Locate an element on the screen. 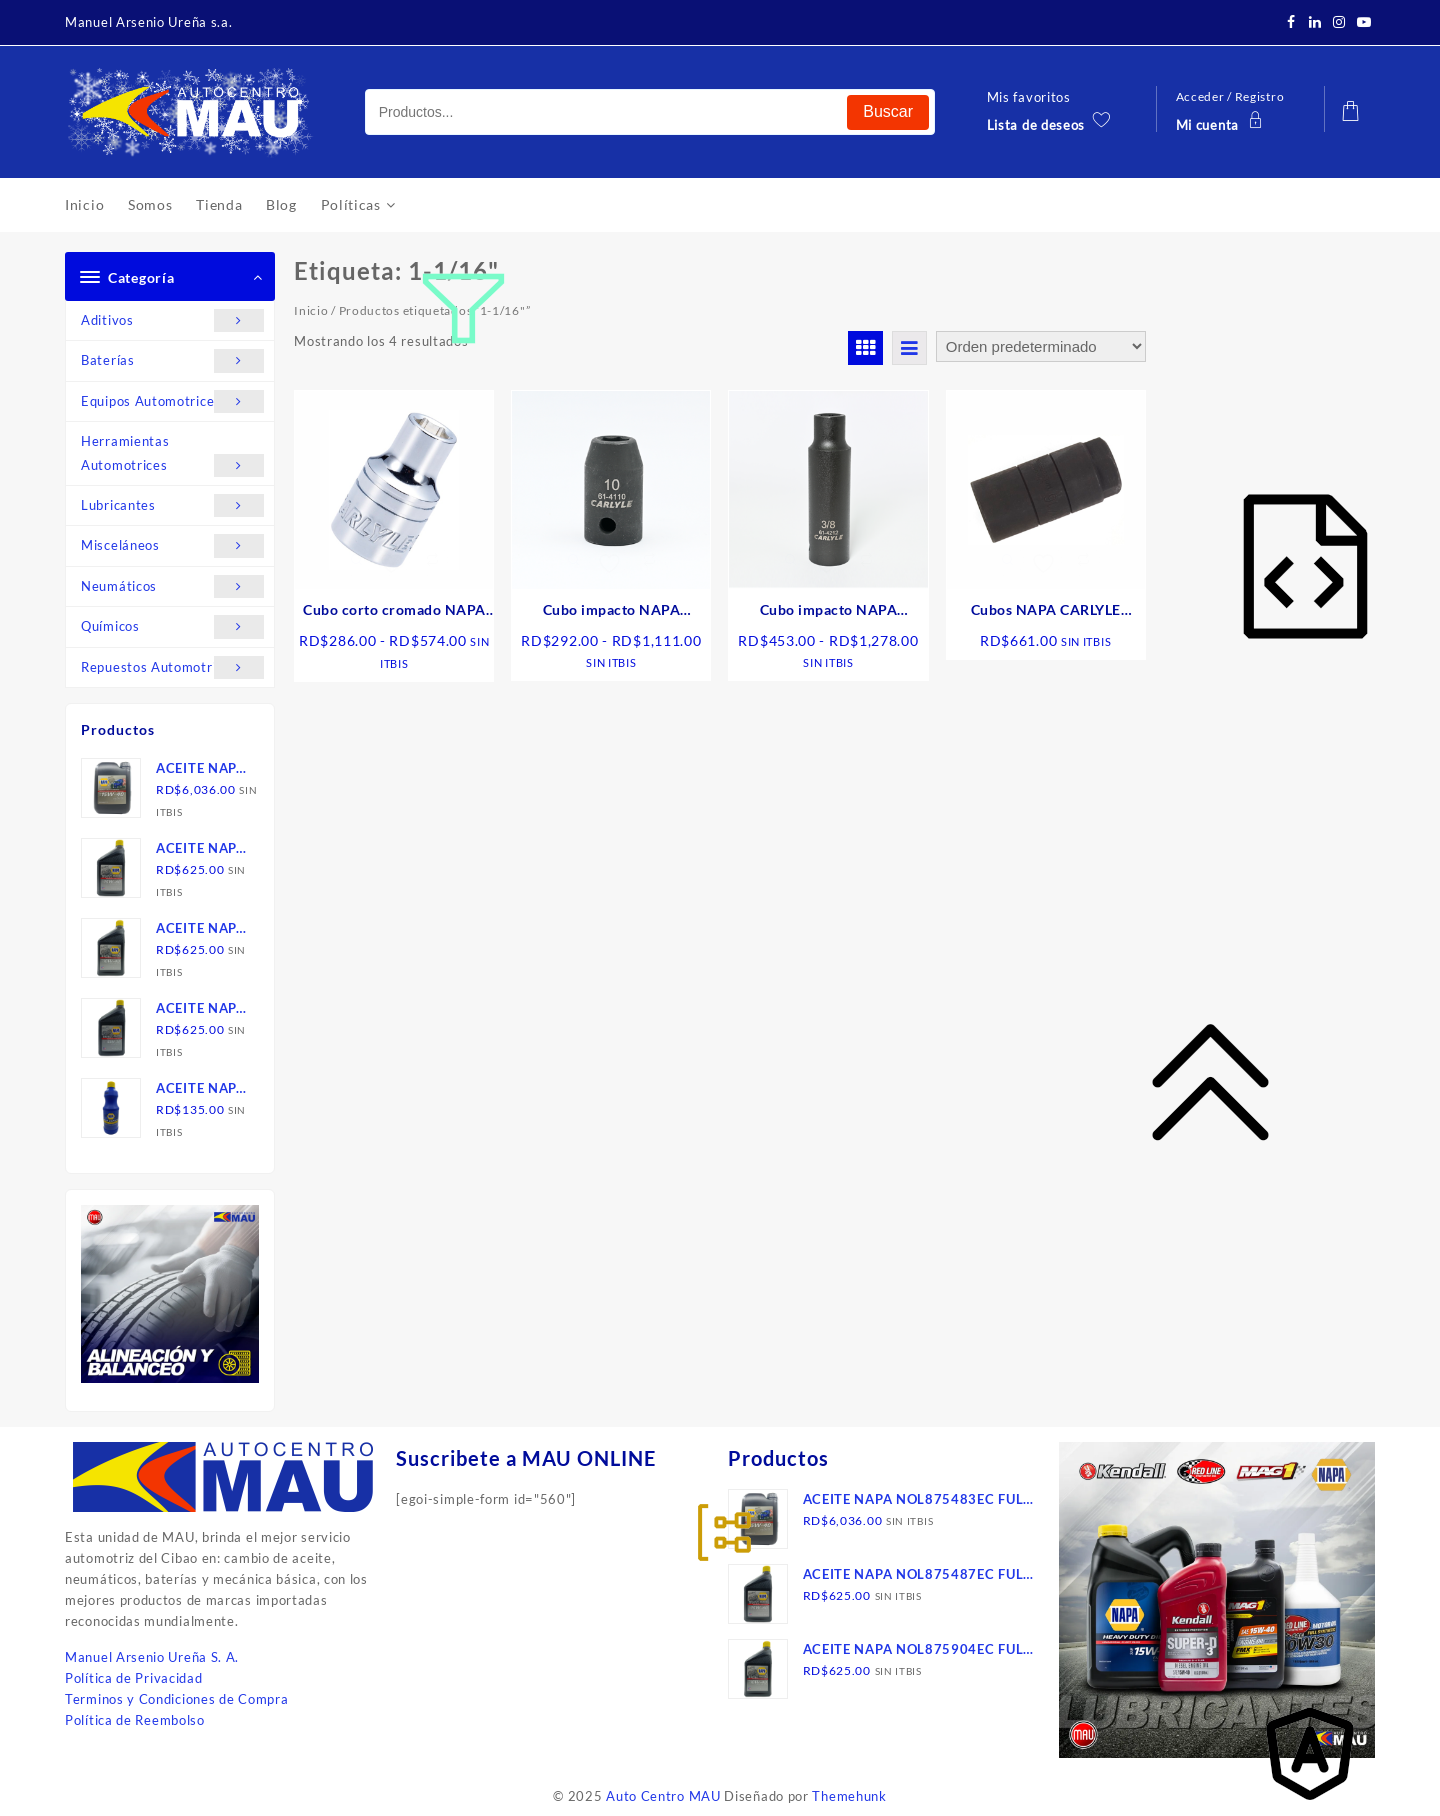 This screenshot has width=1440, height=1816. group code references by their type is located at coordinates (726, 1532).